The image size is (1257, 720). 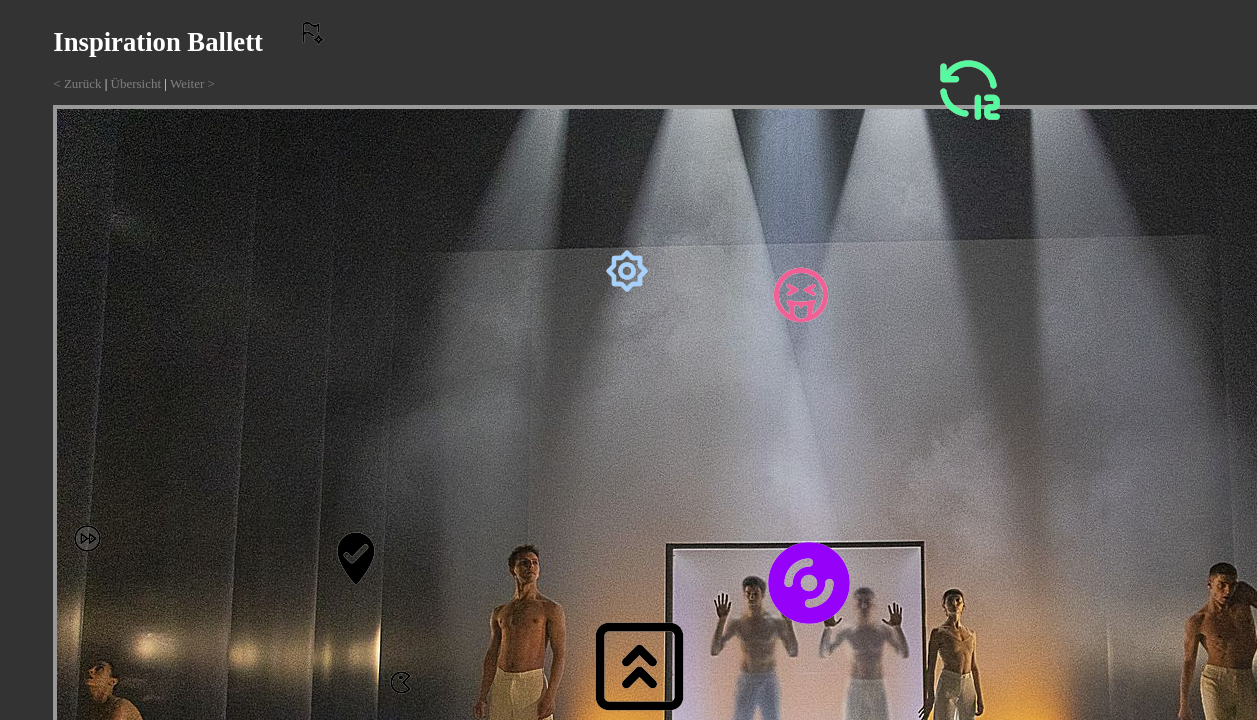 I want to click on scroll to top of page, so click(x=639, y=666).